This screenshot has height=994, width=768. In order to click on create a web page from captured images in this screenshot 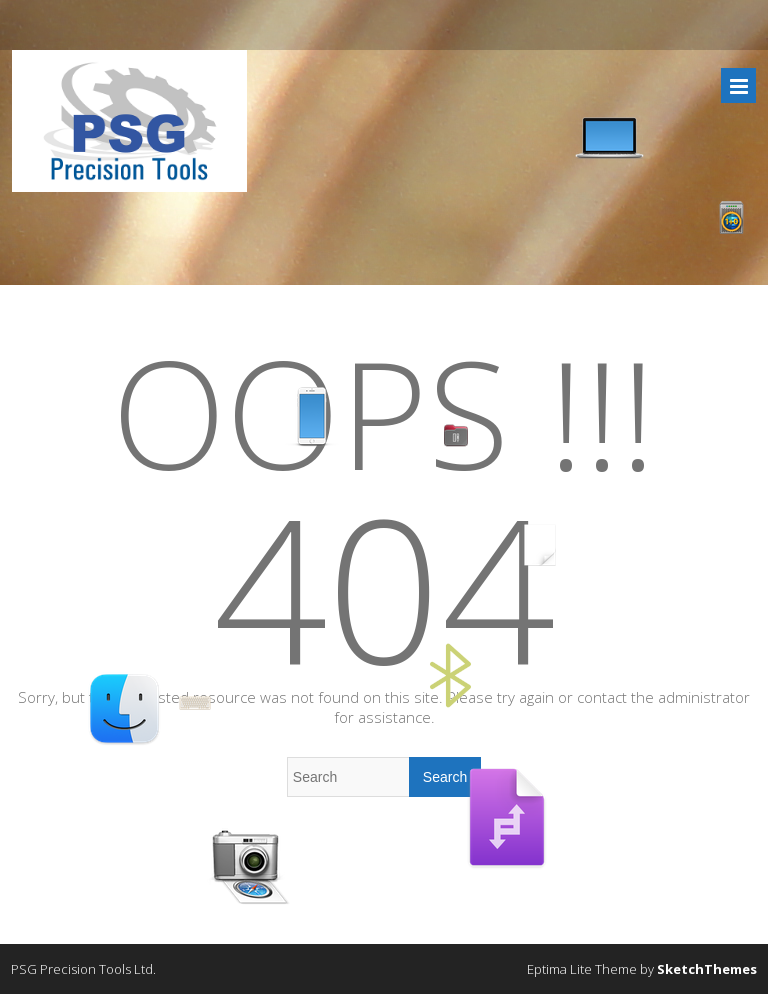, I will do `click(245, 867)`.